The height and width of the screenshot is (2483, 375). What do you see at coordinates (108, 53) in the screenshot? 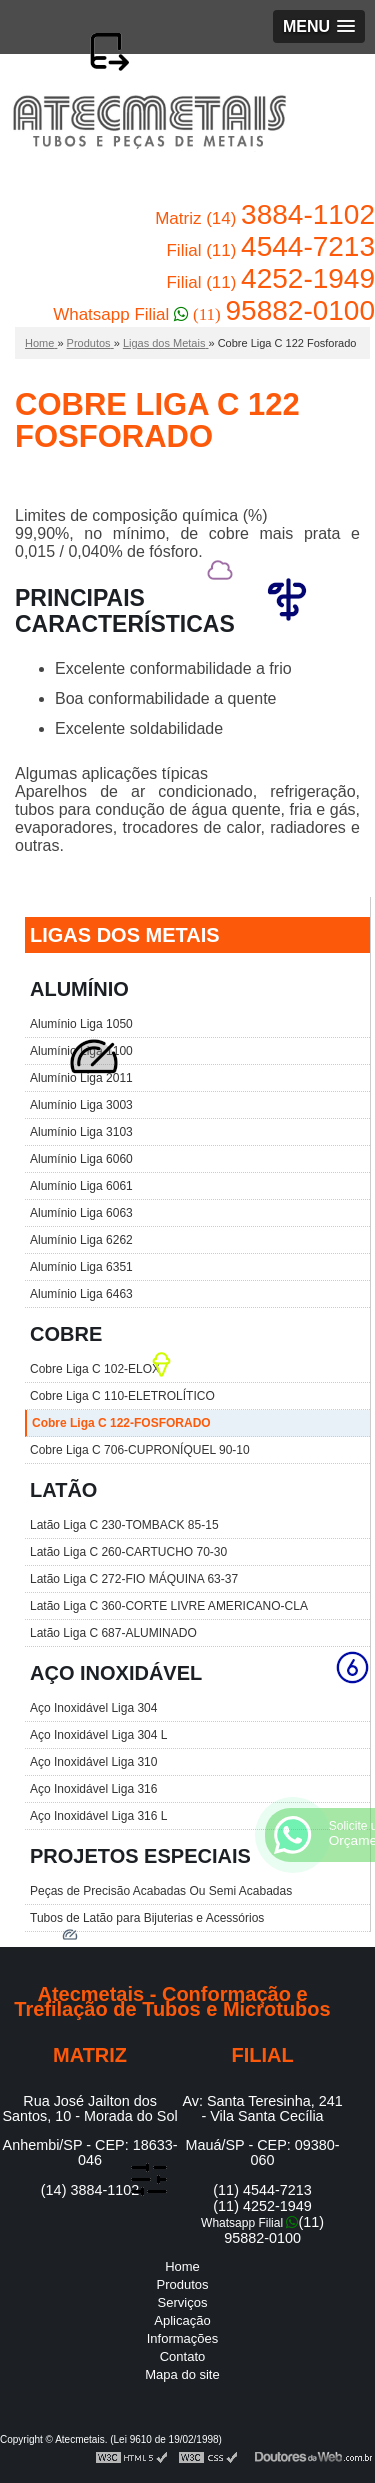
I see `pull changes from a remote repository` at bounding box center [108, 53].